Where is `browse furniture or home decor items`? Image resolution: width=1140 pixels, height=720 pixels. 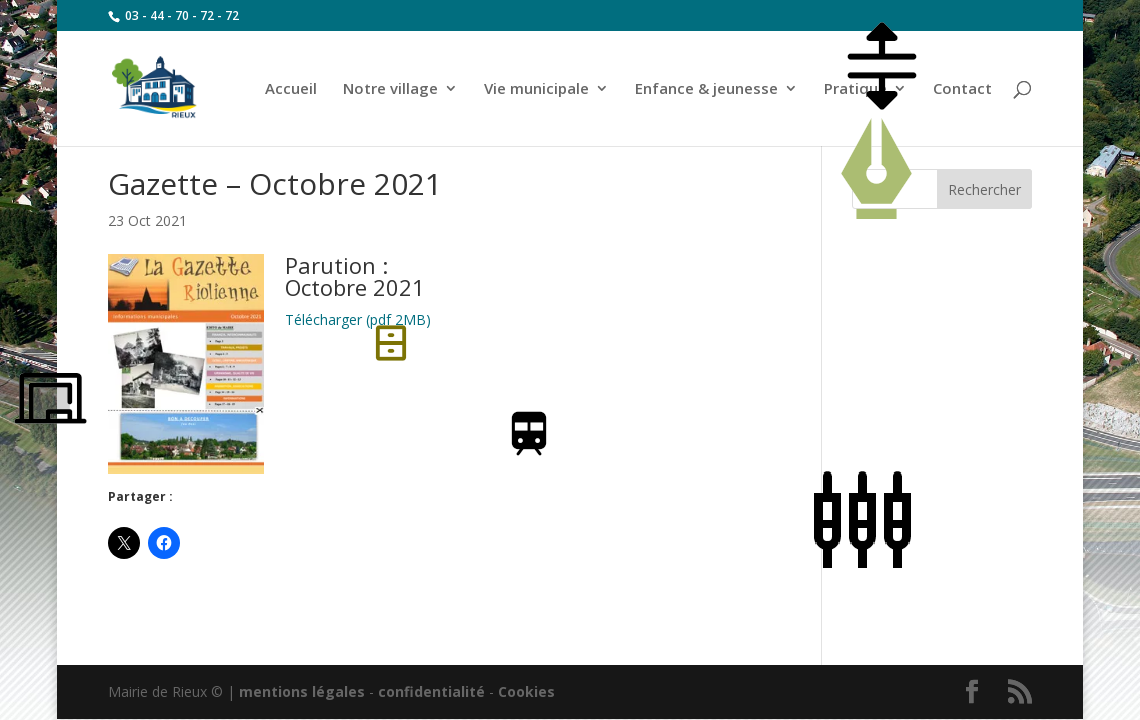
browse furniture or home decor items is located at coordinates (391, 343).